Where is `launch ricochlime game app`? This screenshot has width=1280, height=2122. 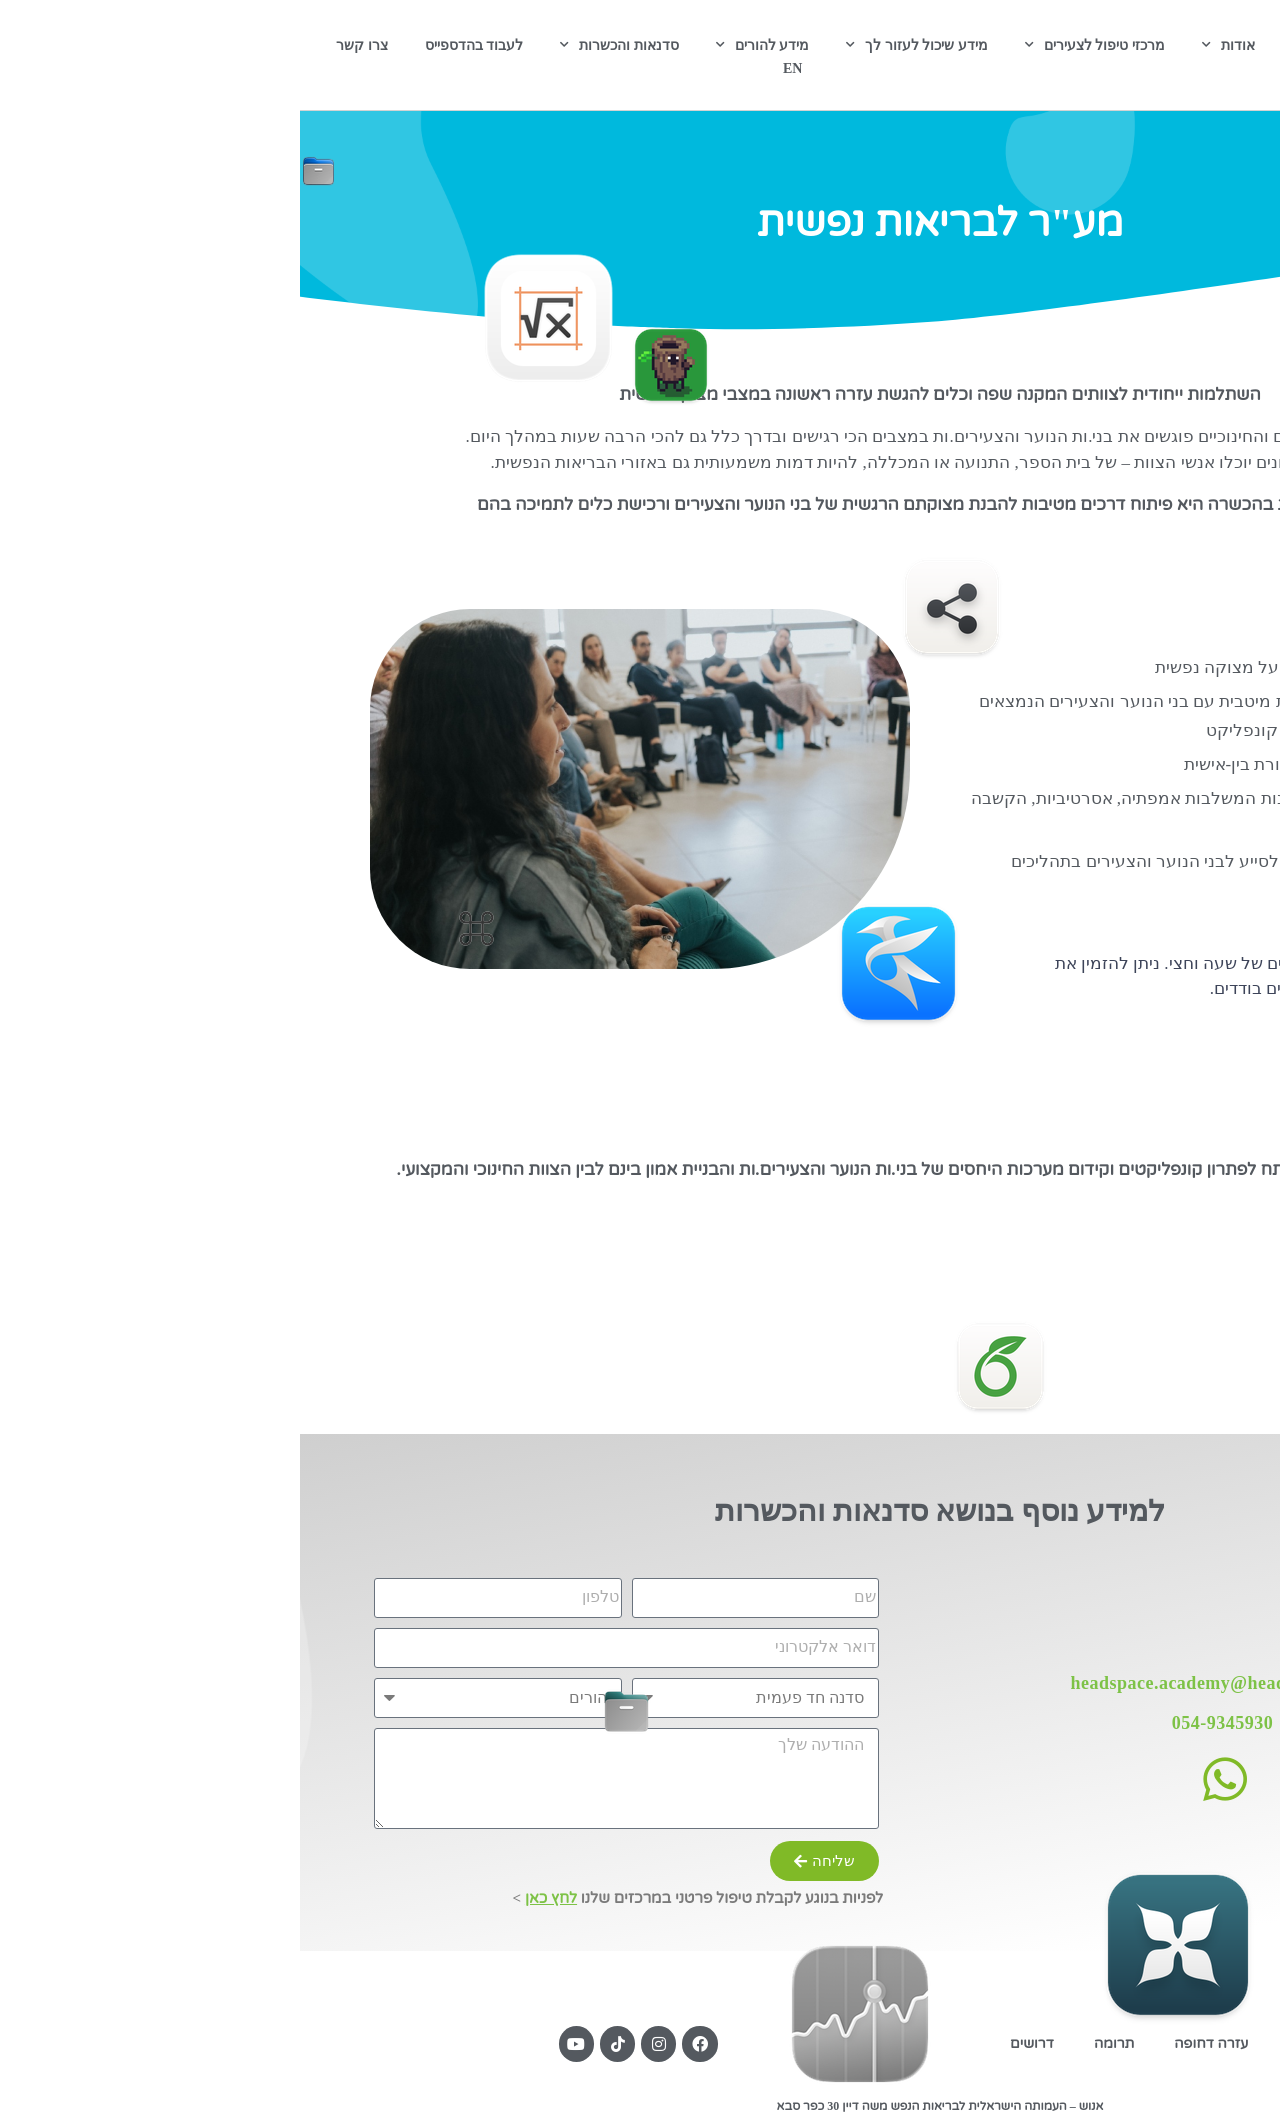
launch ricochlime game app is located at coordinates (671, 365).